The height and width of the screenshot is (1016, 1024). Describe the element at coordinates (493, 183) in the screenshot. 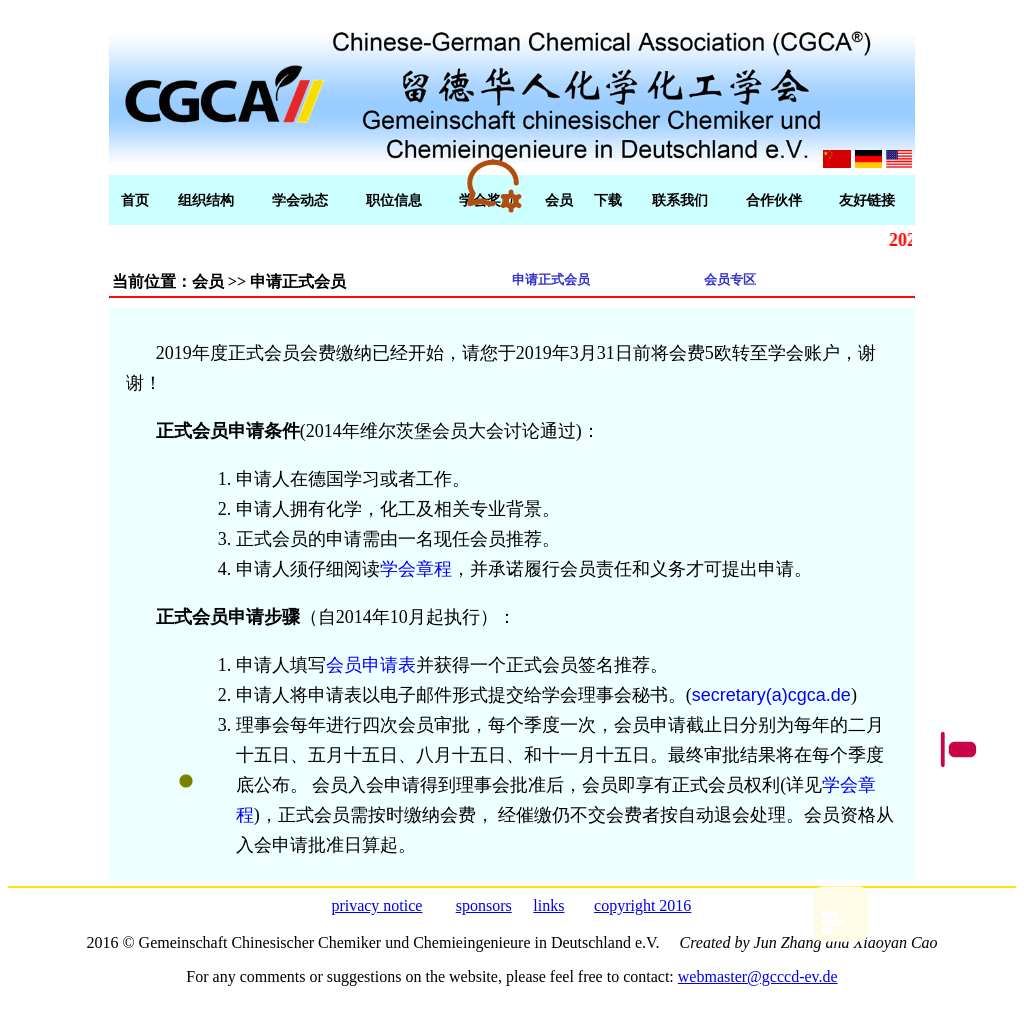

I see `access message settings` at that location.